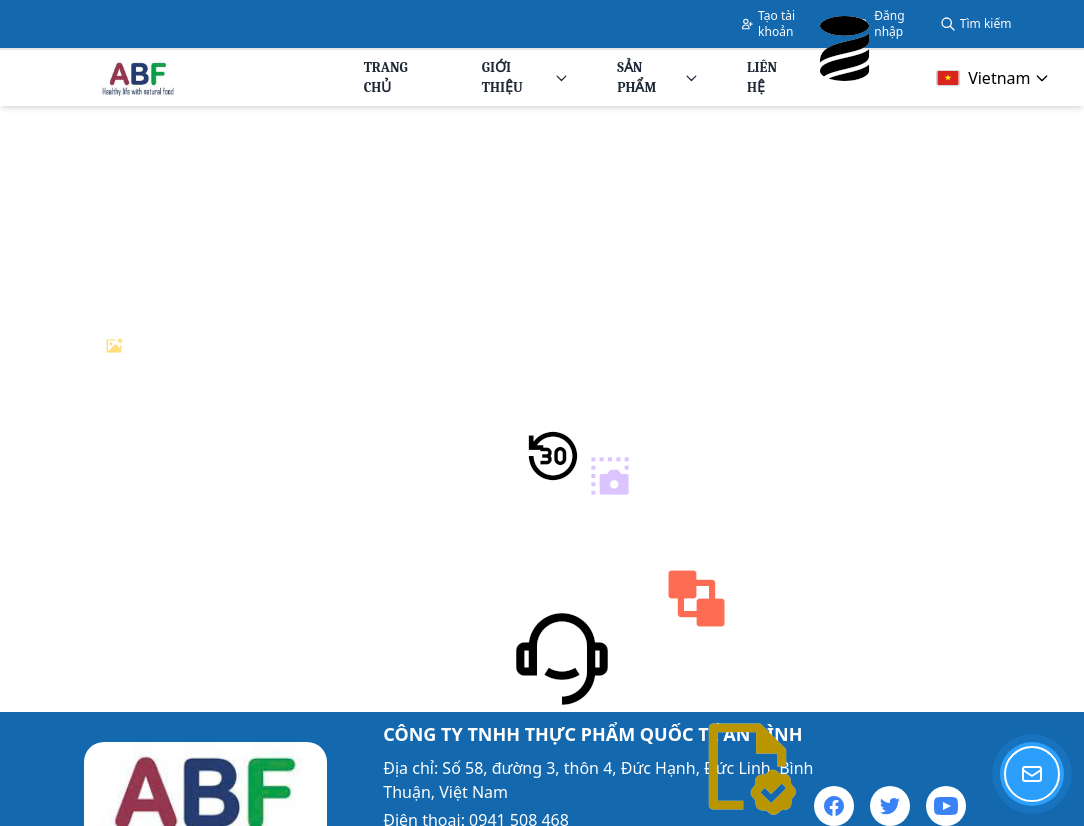  What do you see at coordinates (696, 598) in the screenshot?
I see `send selected object to back of layer stack` at bounding box center [696, 598].